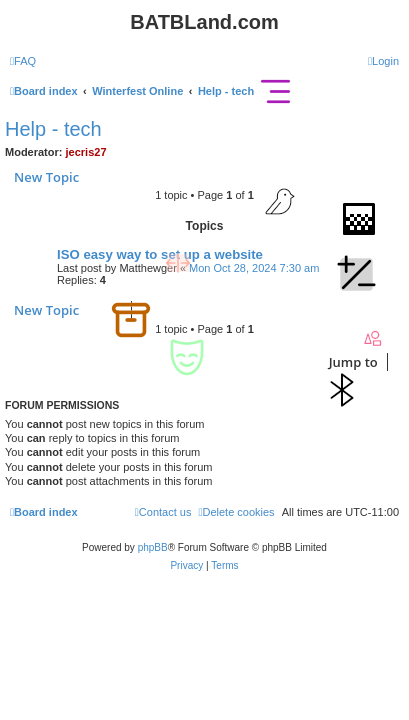  Describe the element at coordinates (359, 219) in the screenshot. I see `apply a gradient effect to an image` at that location.